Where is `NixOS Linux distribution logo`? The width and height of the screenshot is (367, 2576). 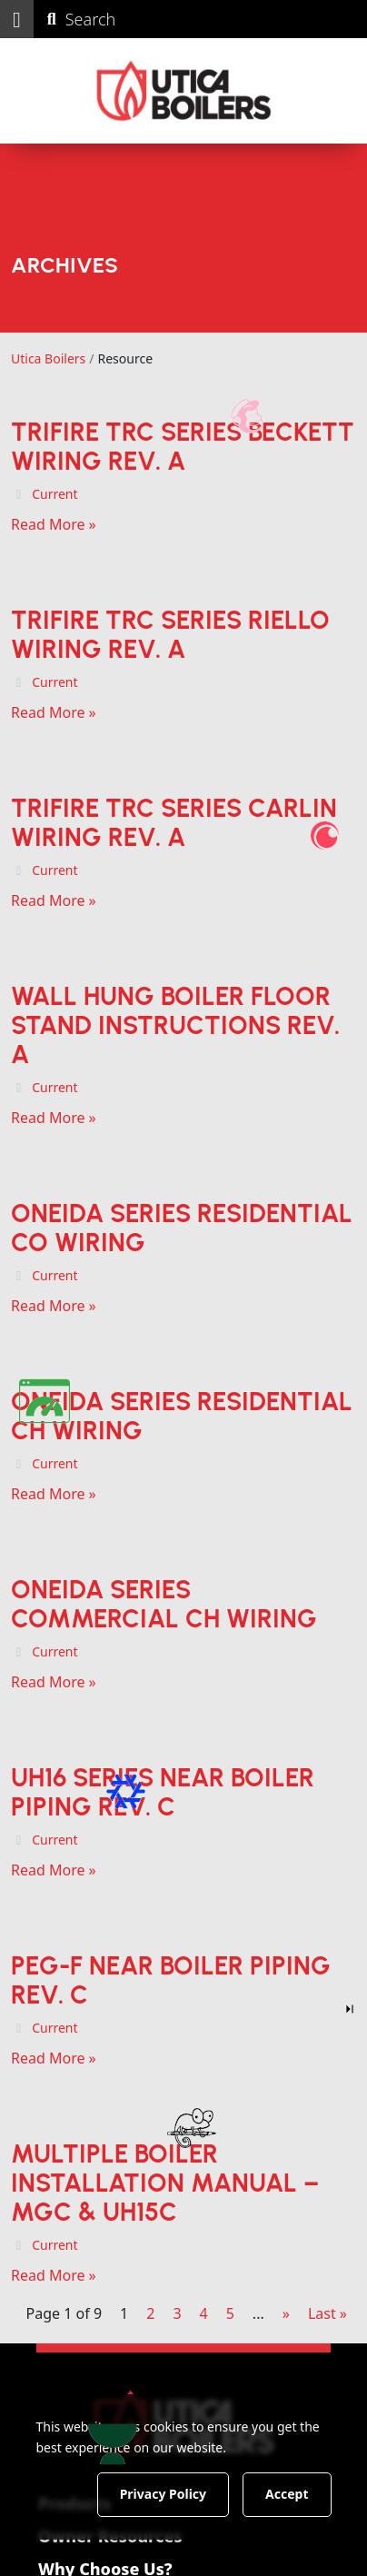
NixOS Linux distribution logo is located at coordinates (125, 1791).